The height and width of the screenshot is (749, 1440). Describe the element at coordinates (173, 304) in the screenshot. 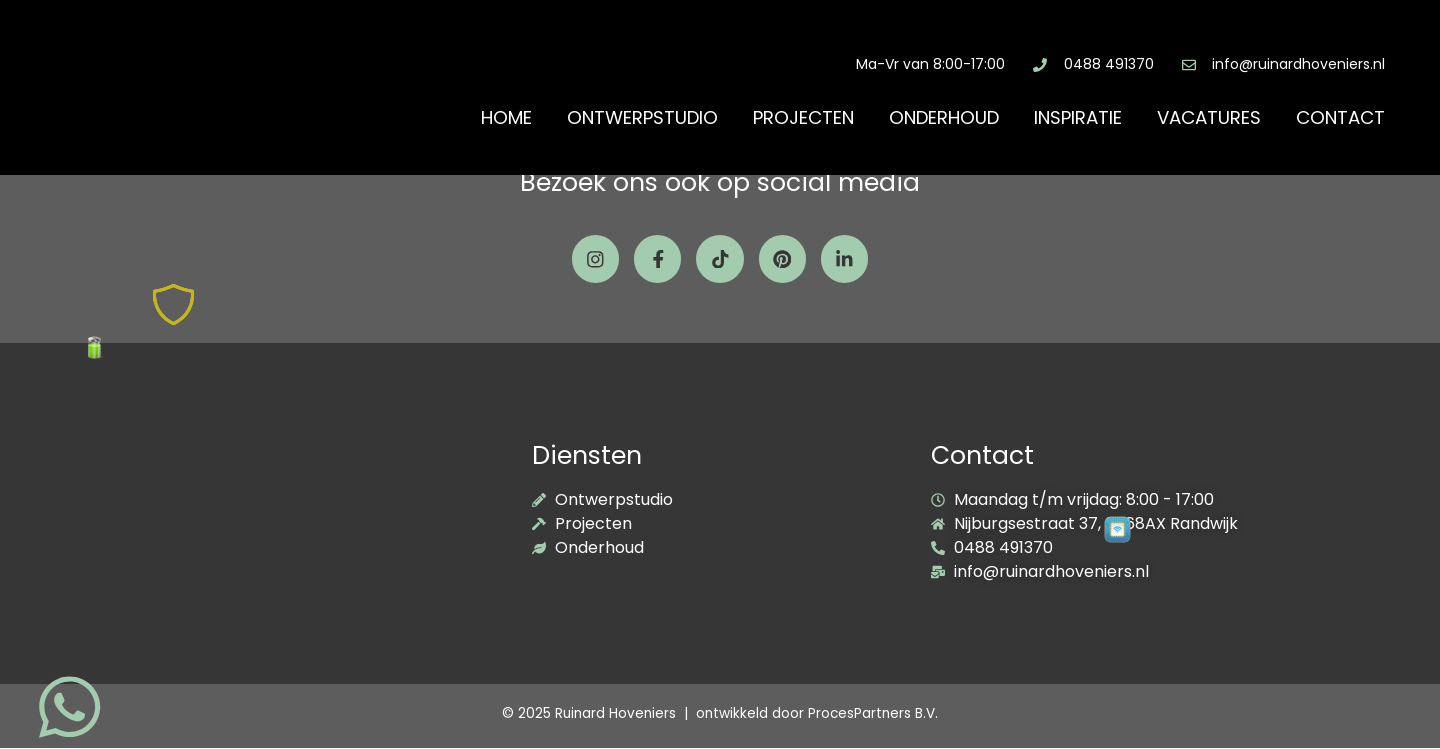

I see `access security settings` at that location.